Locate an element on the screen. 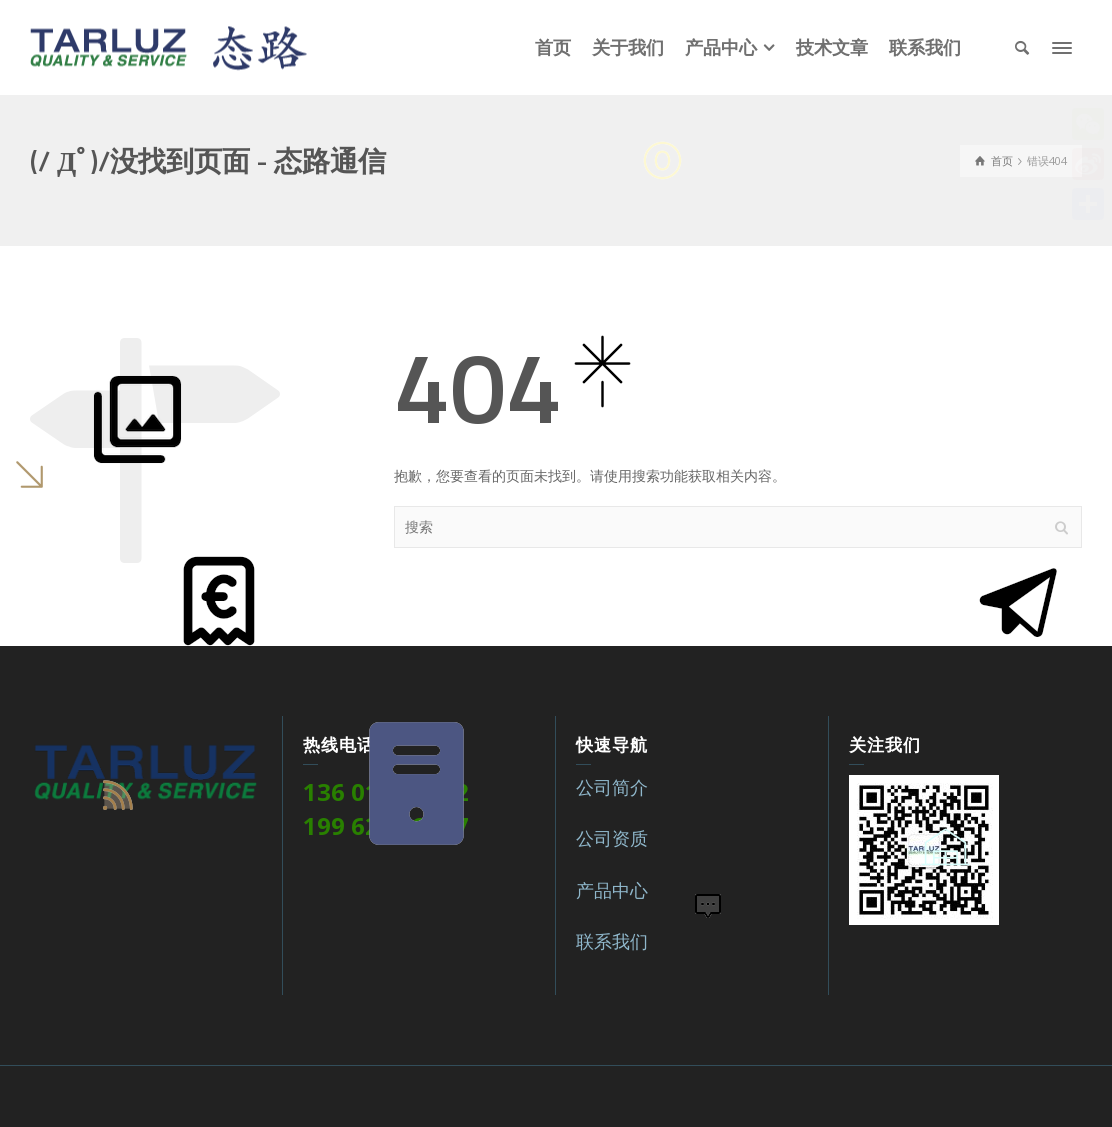 This screenshot has height=1127, width=1112. access server or desktop computer settings is located at coordinates (416, 783).